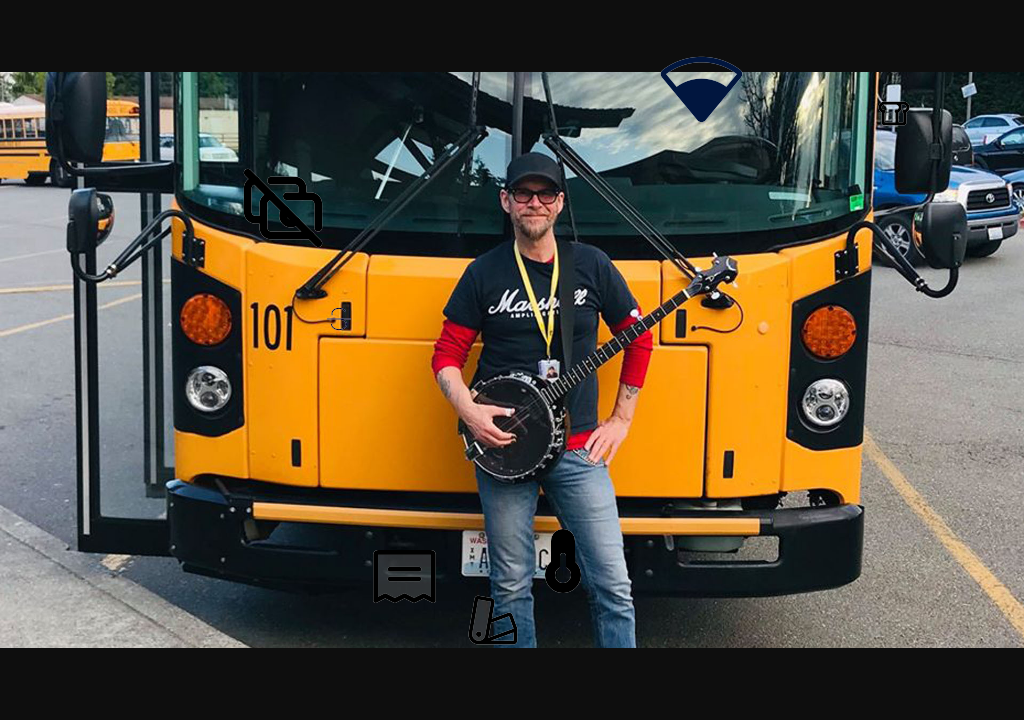 Image resolution: width=1024 pixels, height=720 pixels. I want to click on indicates moderate wifi signal strength, so click(701, 89).